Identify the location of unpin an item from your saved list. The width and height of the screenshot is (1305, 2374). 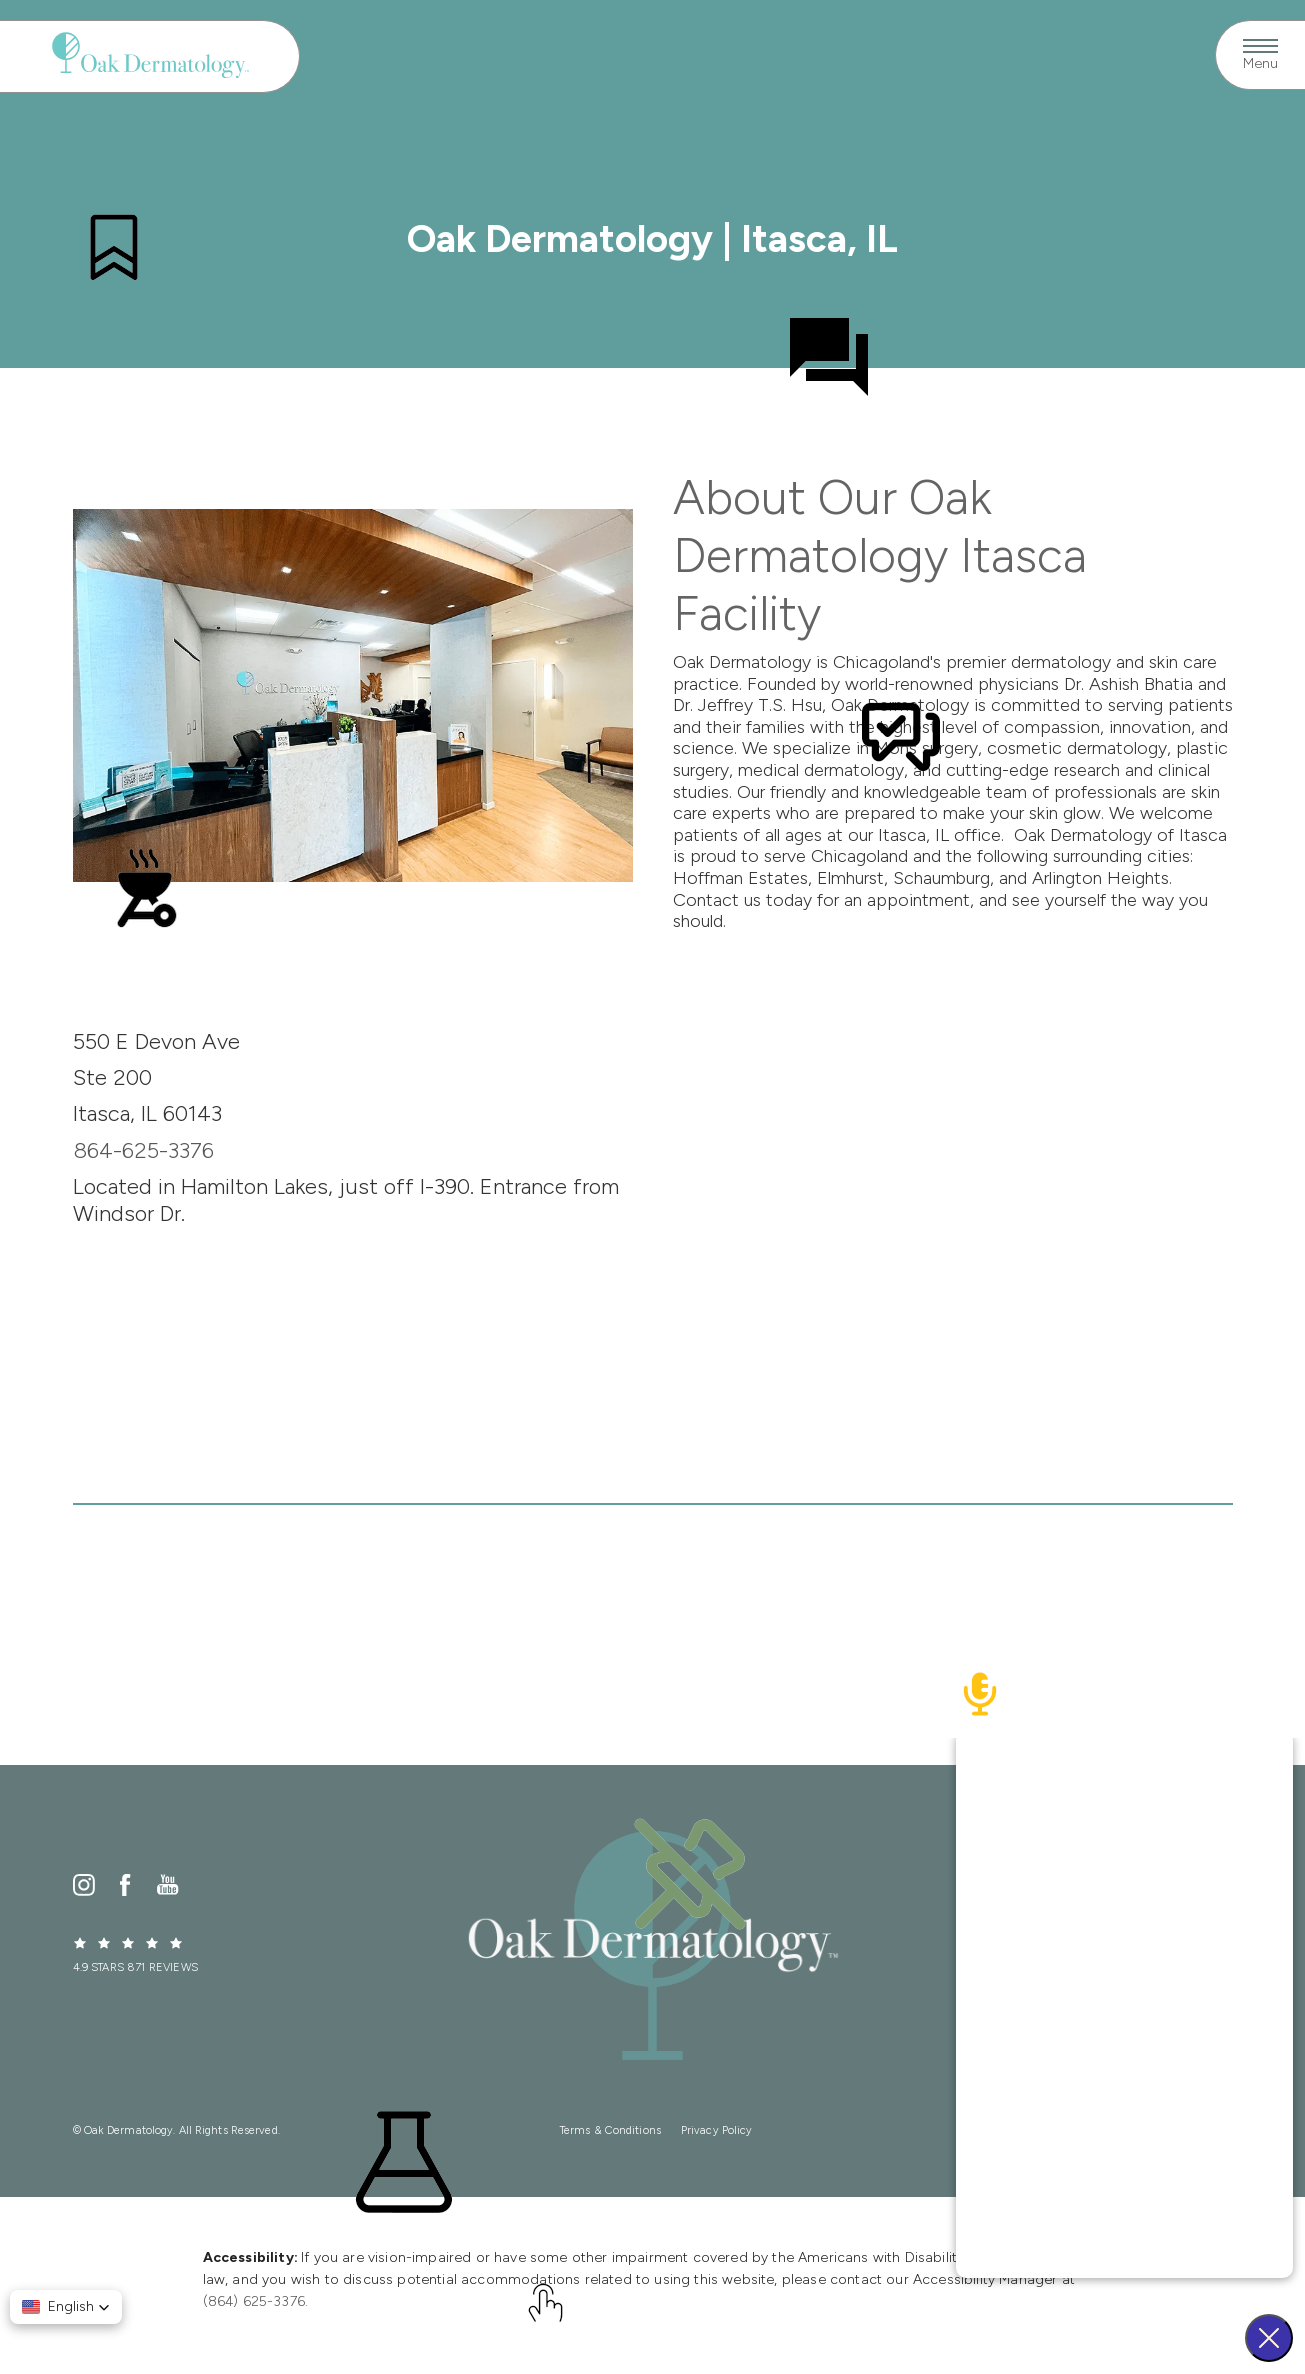
(690, 1874).